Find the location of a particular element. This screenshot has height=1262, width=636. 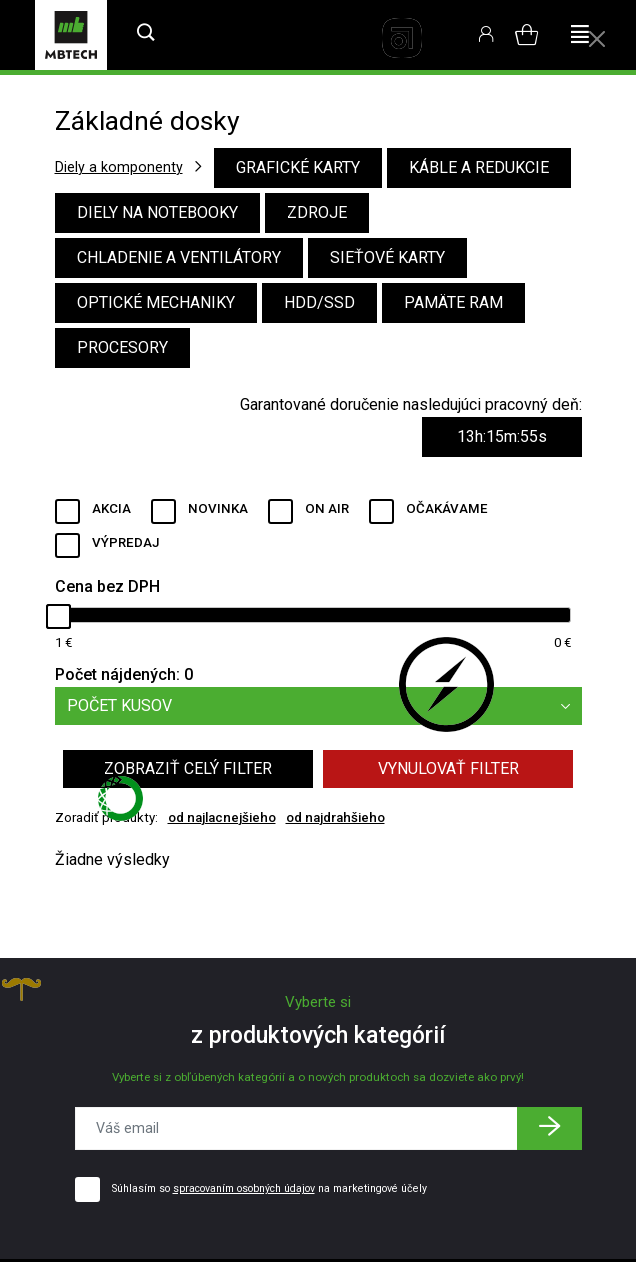

handlebars.js templating library logo is located at coordinates (21, 989).